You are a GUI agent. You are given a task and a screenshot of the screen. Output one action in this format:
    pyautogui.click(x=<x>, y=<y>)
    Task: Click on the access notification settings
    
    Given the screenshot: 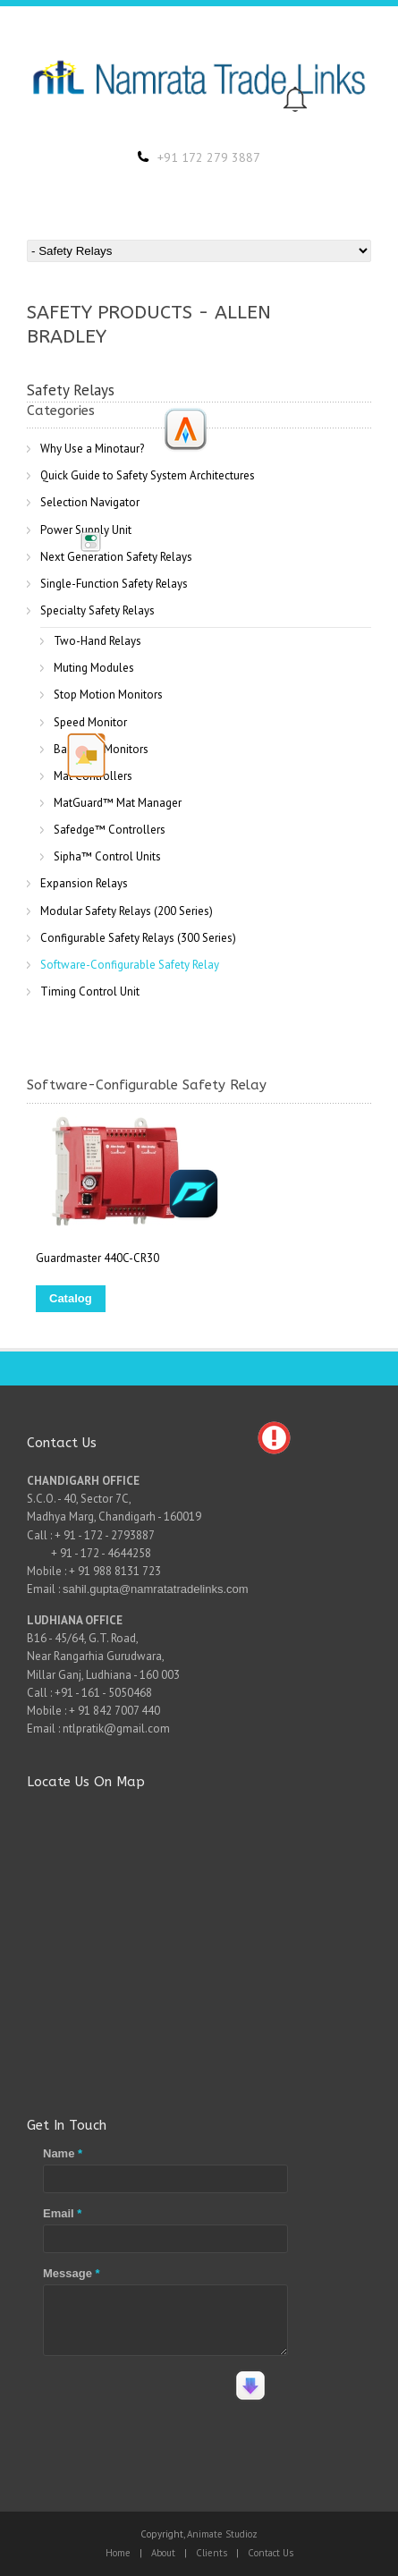 What is the action you would take?
    pyautogui.click(x=295, y=98)
    